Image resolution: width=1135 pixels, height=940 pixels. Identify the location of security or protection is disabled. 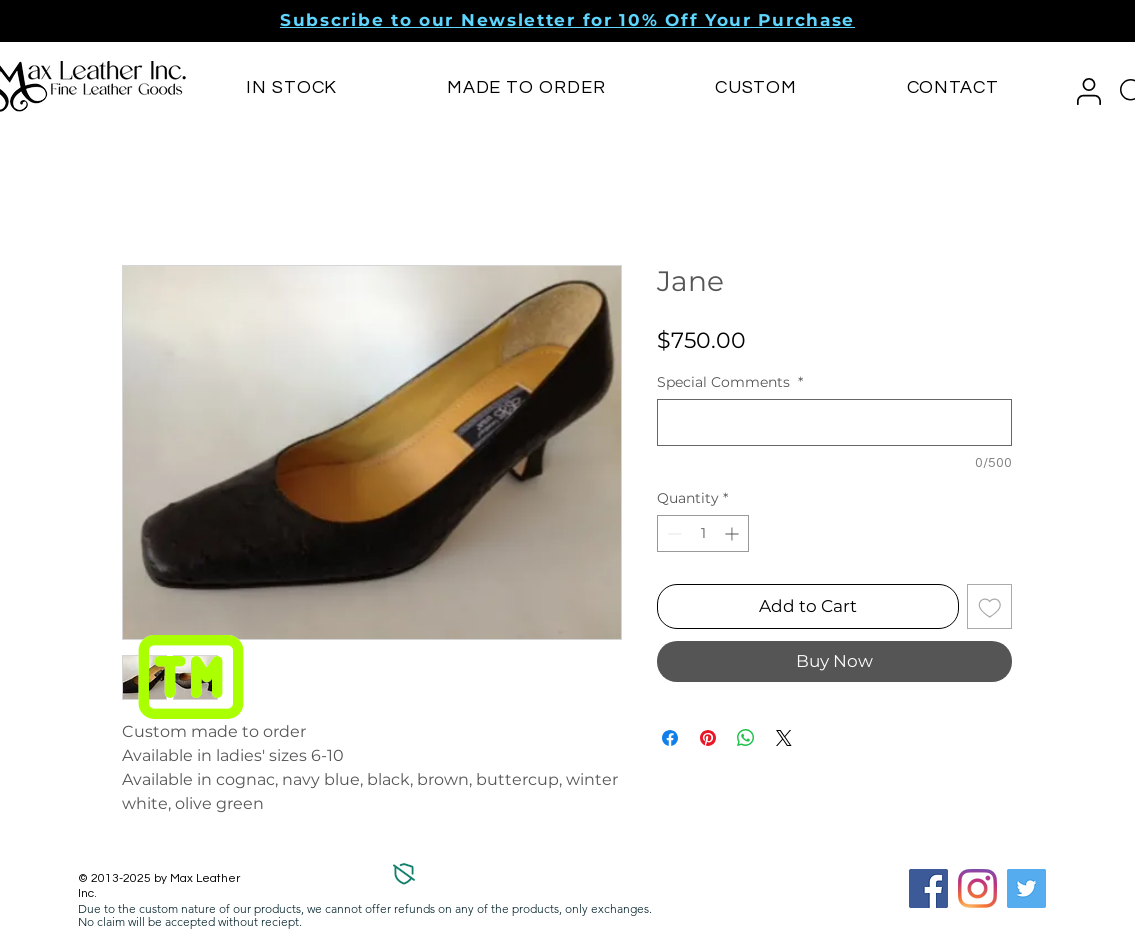
(404, 874).